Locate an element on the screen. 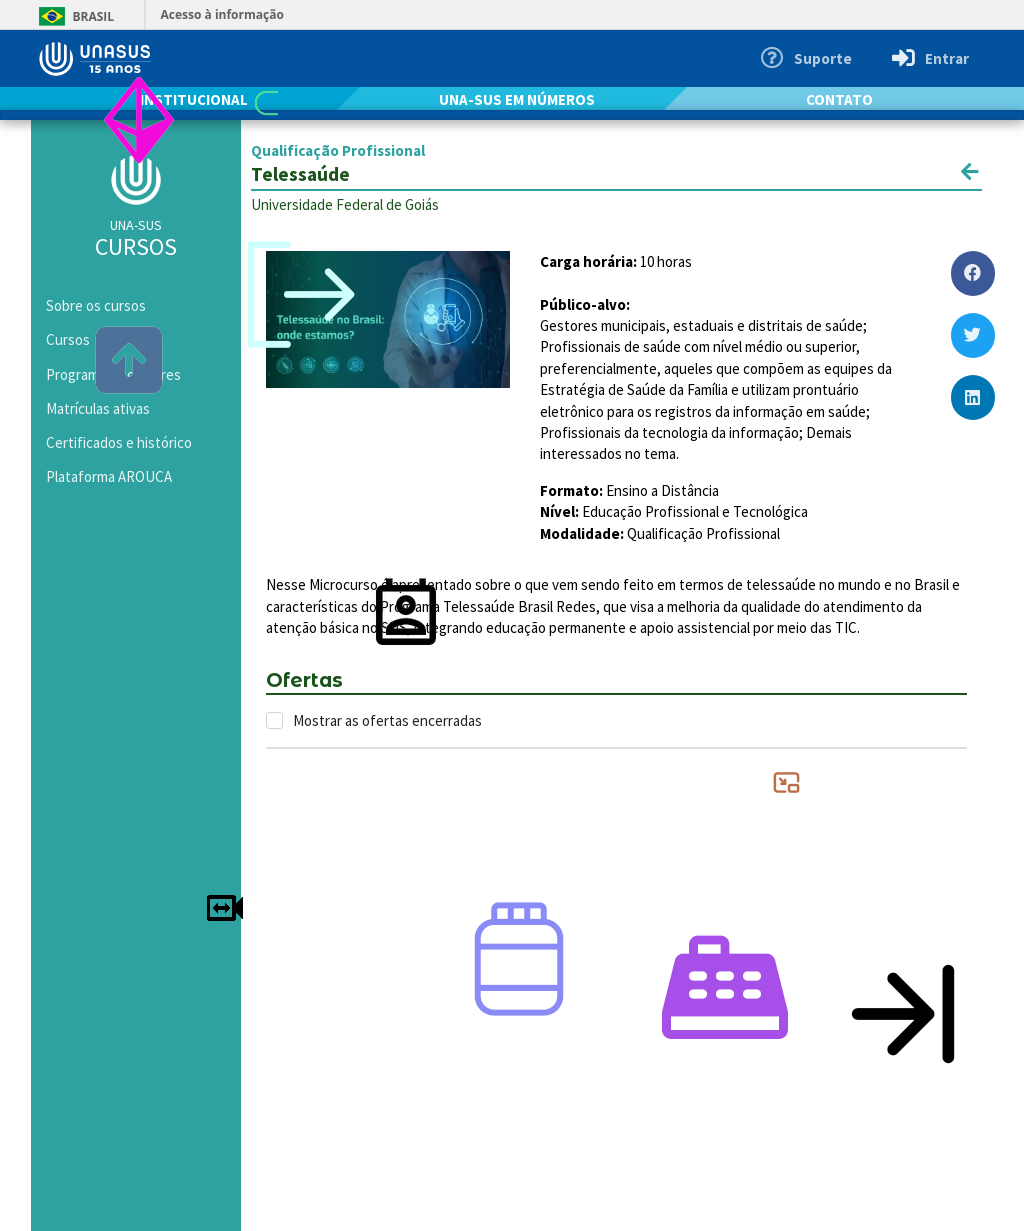  navigate to the next item or page is located at coordinates (905, 1014).